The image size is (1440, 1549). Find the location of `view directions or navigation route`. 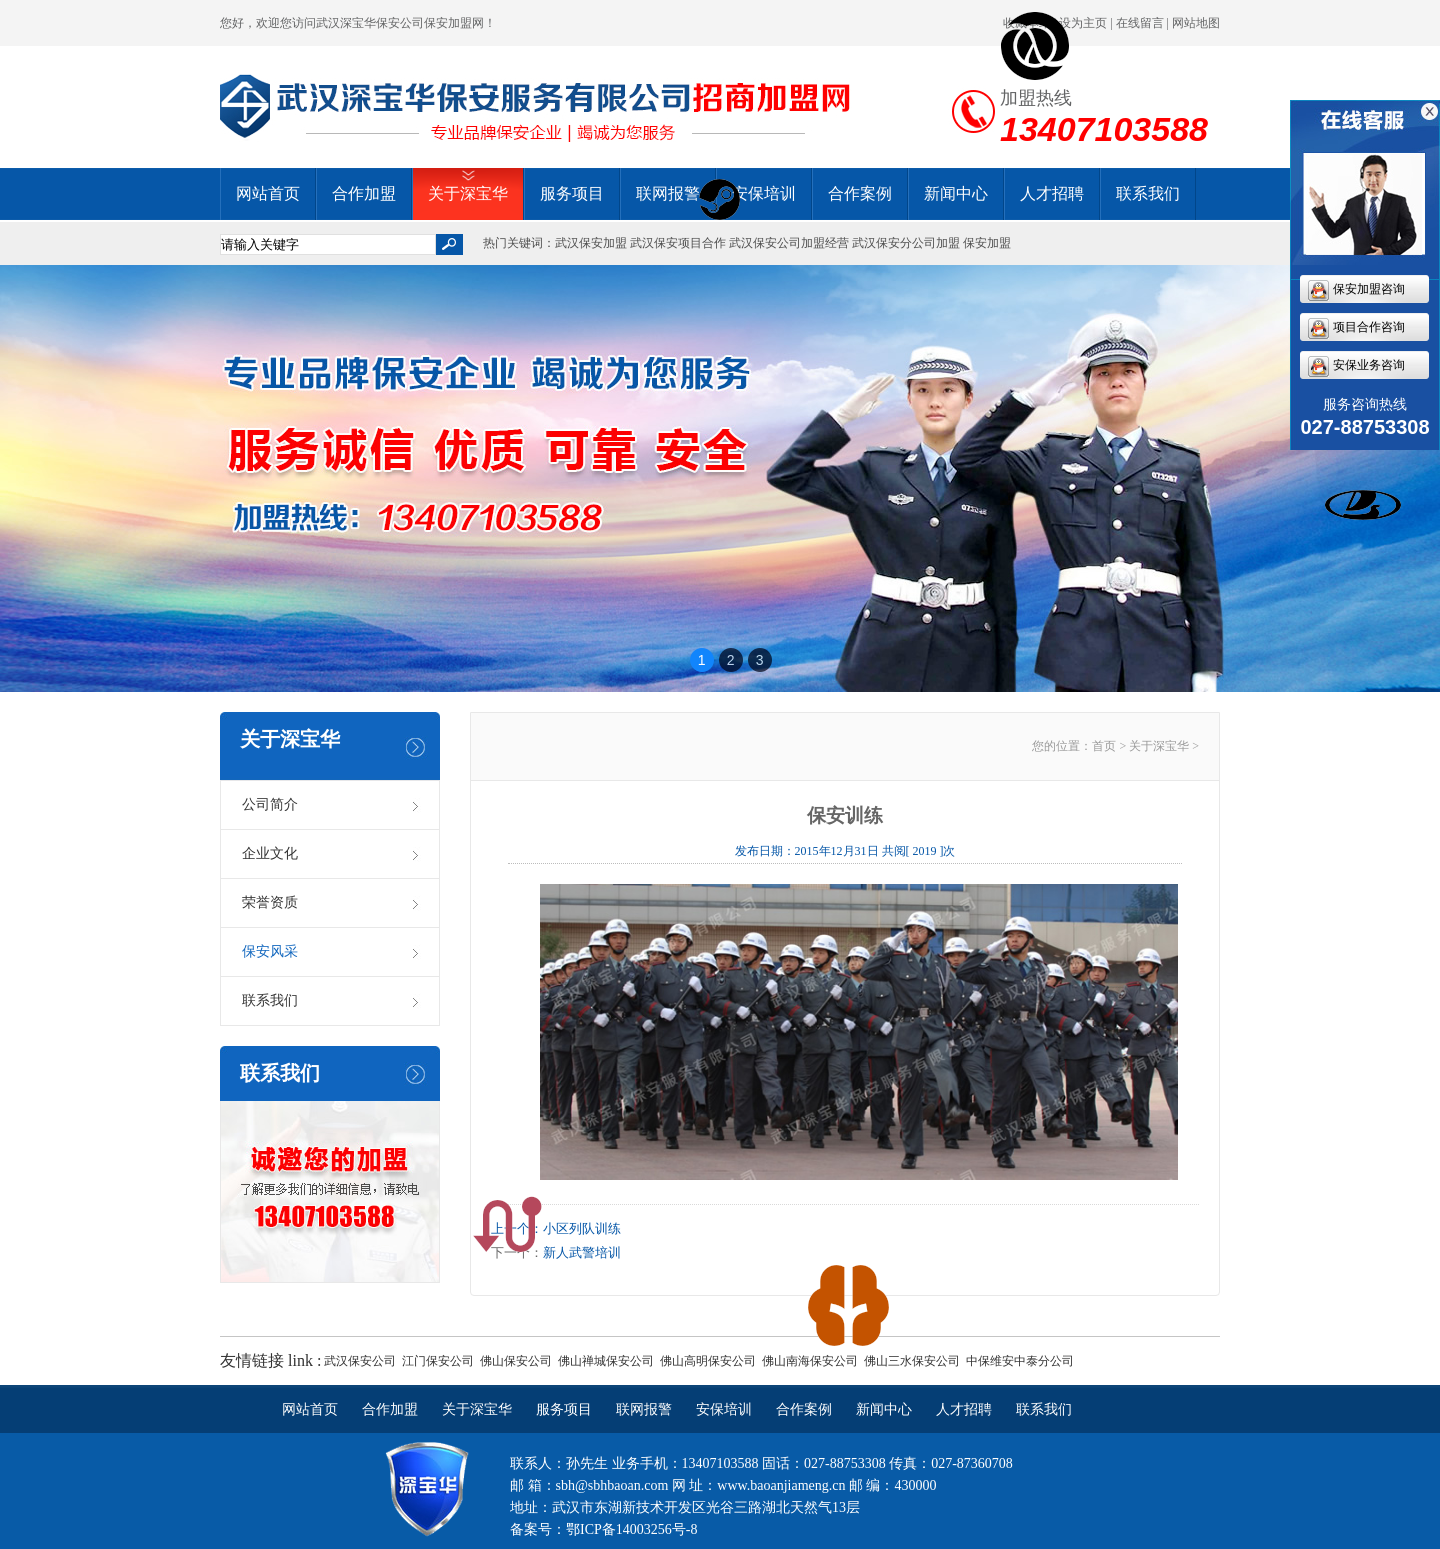

view directions or navigation route is located at coordinates (509, 1226).